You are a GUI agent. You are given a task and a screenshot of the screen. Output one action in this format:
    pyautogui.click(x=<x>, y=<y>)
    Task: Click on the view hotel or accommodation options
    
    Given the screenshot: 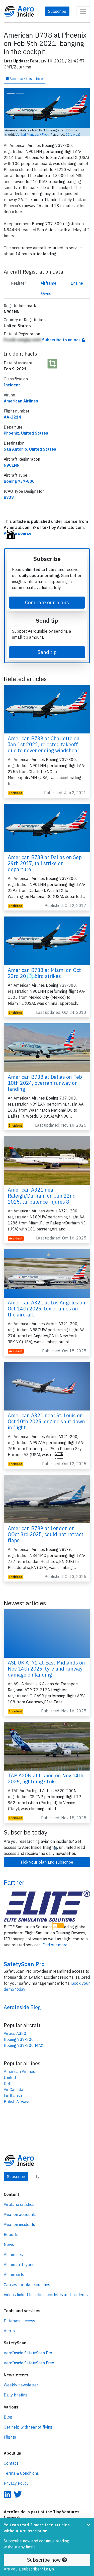 What is the action you would take?
    pyautogui.click(x=58, y=1926)
    